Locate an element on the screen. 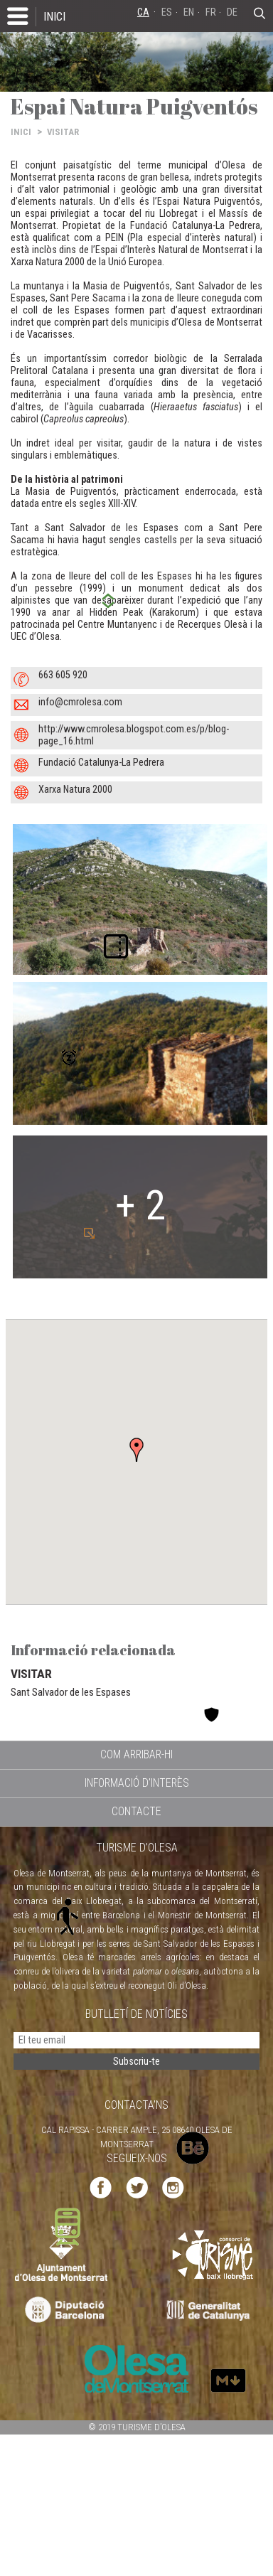 This screenshot has height=2576, width=273. indicates markdown formatting is supported is located at coordinates (228, 2380).